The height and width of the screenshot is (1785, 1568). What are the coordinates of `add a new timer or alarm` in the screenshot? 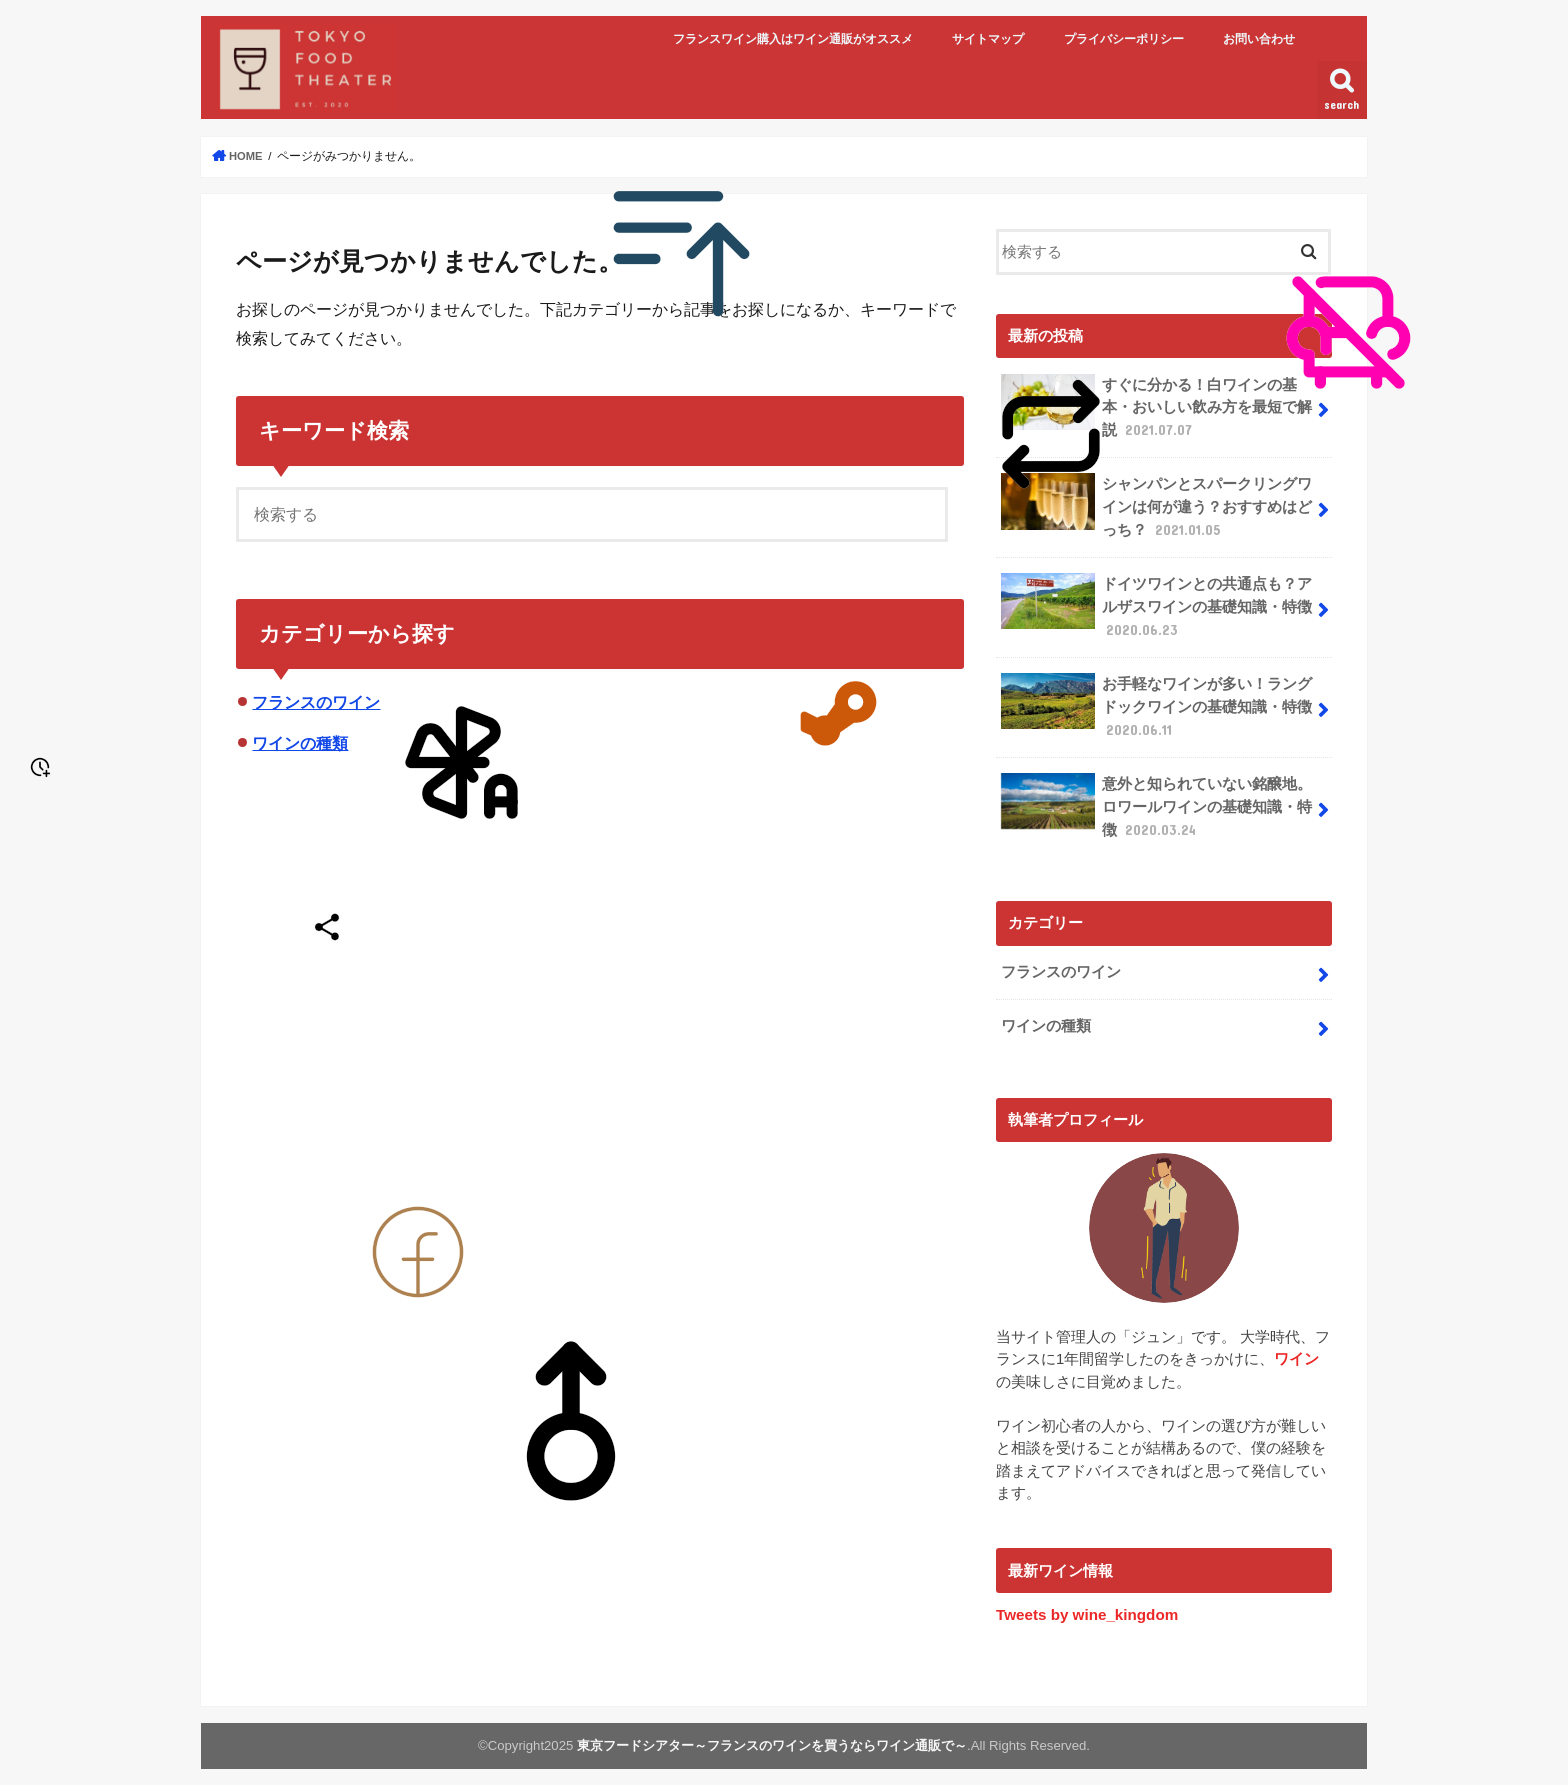 It's located at (40, 767).